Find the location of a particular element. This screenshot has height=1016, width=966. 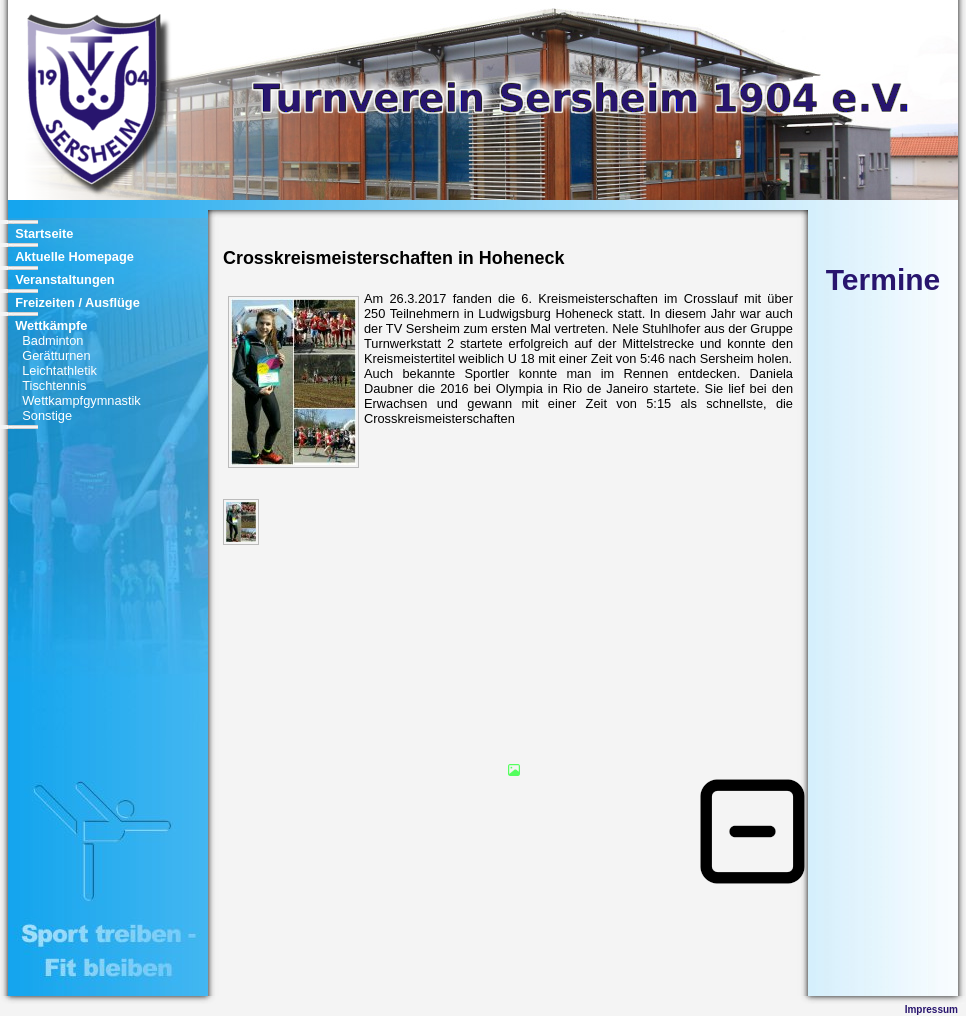

remove an item from a list or selection is located at coordinates (752, 831).